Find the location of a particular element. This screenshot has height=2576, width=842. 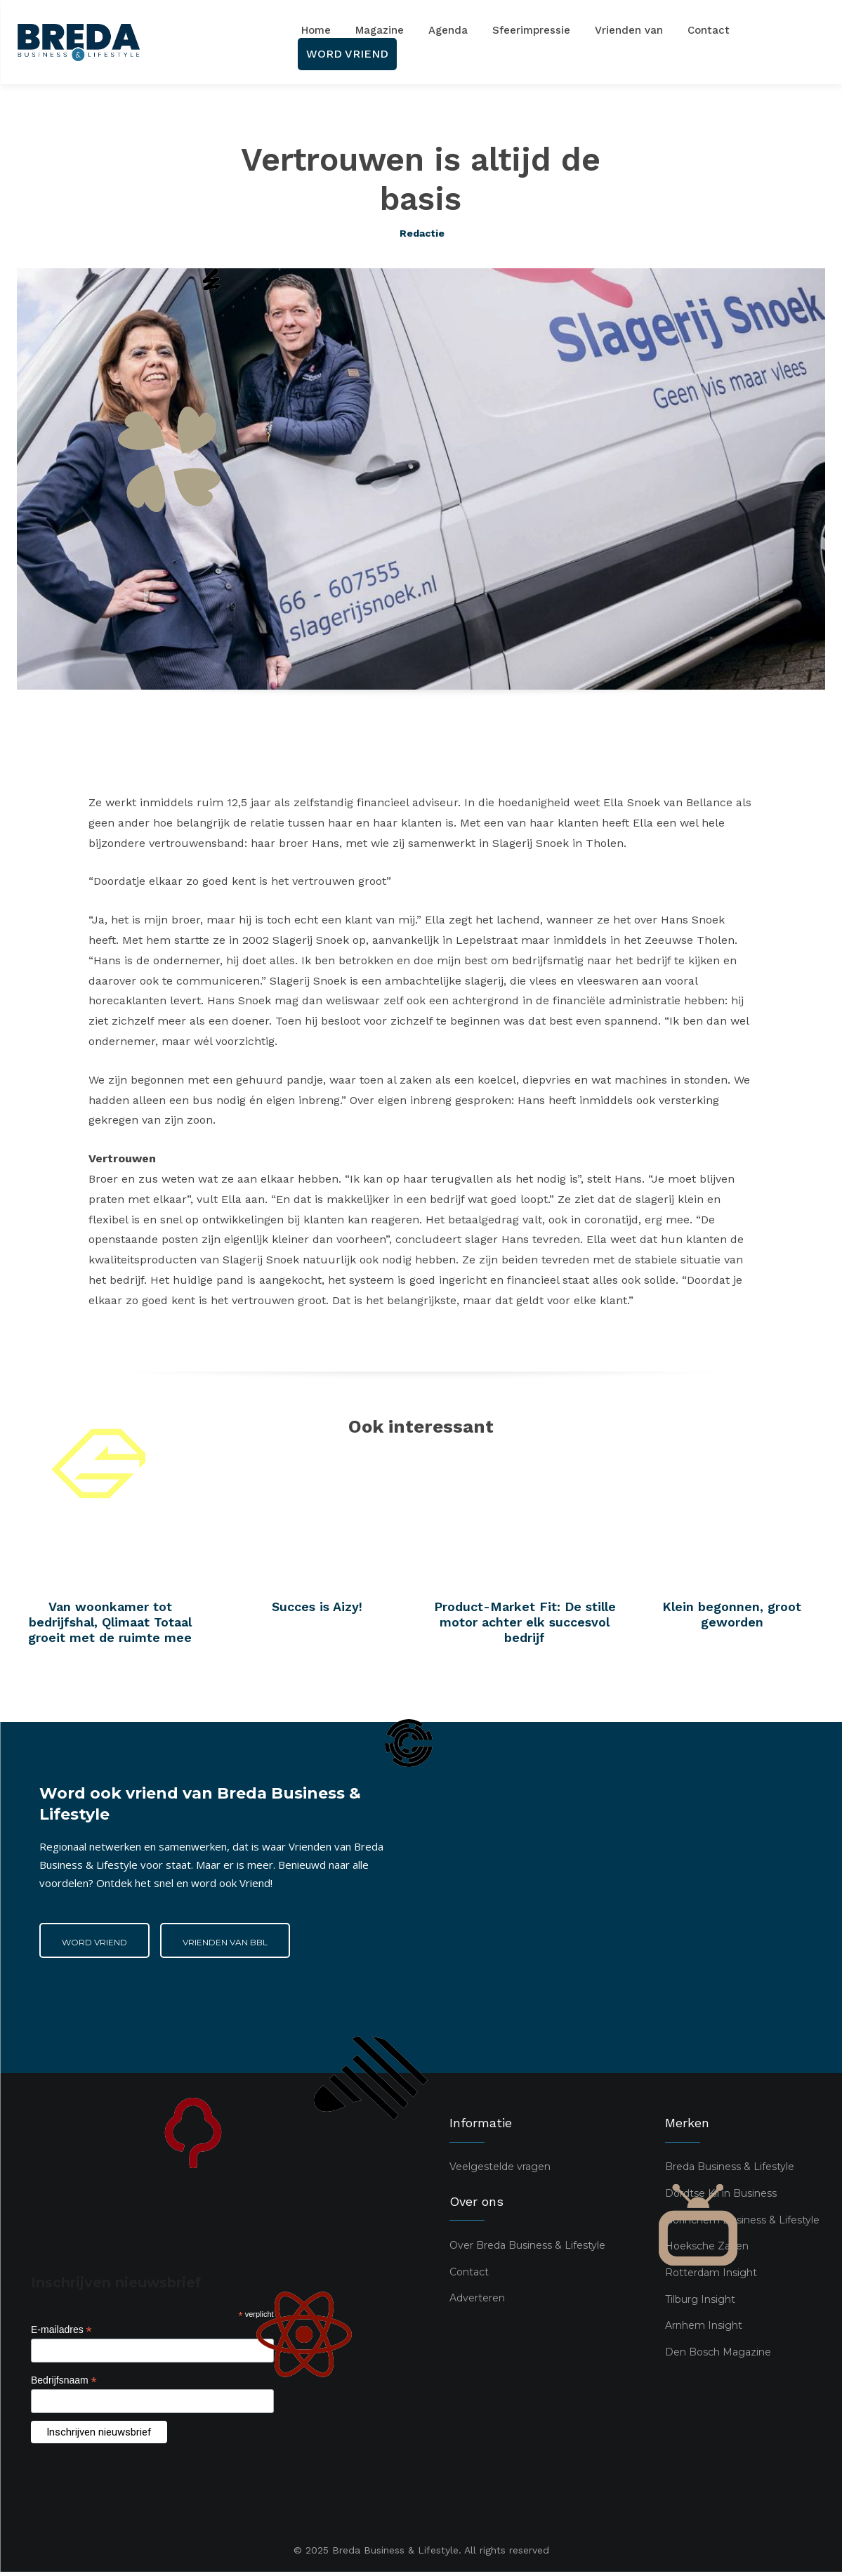

react.js framework logo is located at coordinates (304, 2334).